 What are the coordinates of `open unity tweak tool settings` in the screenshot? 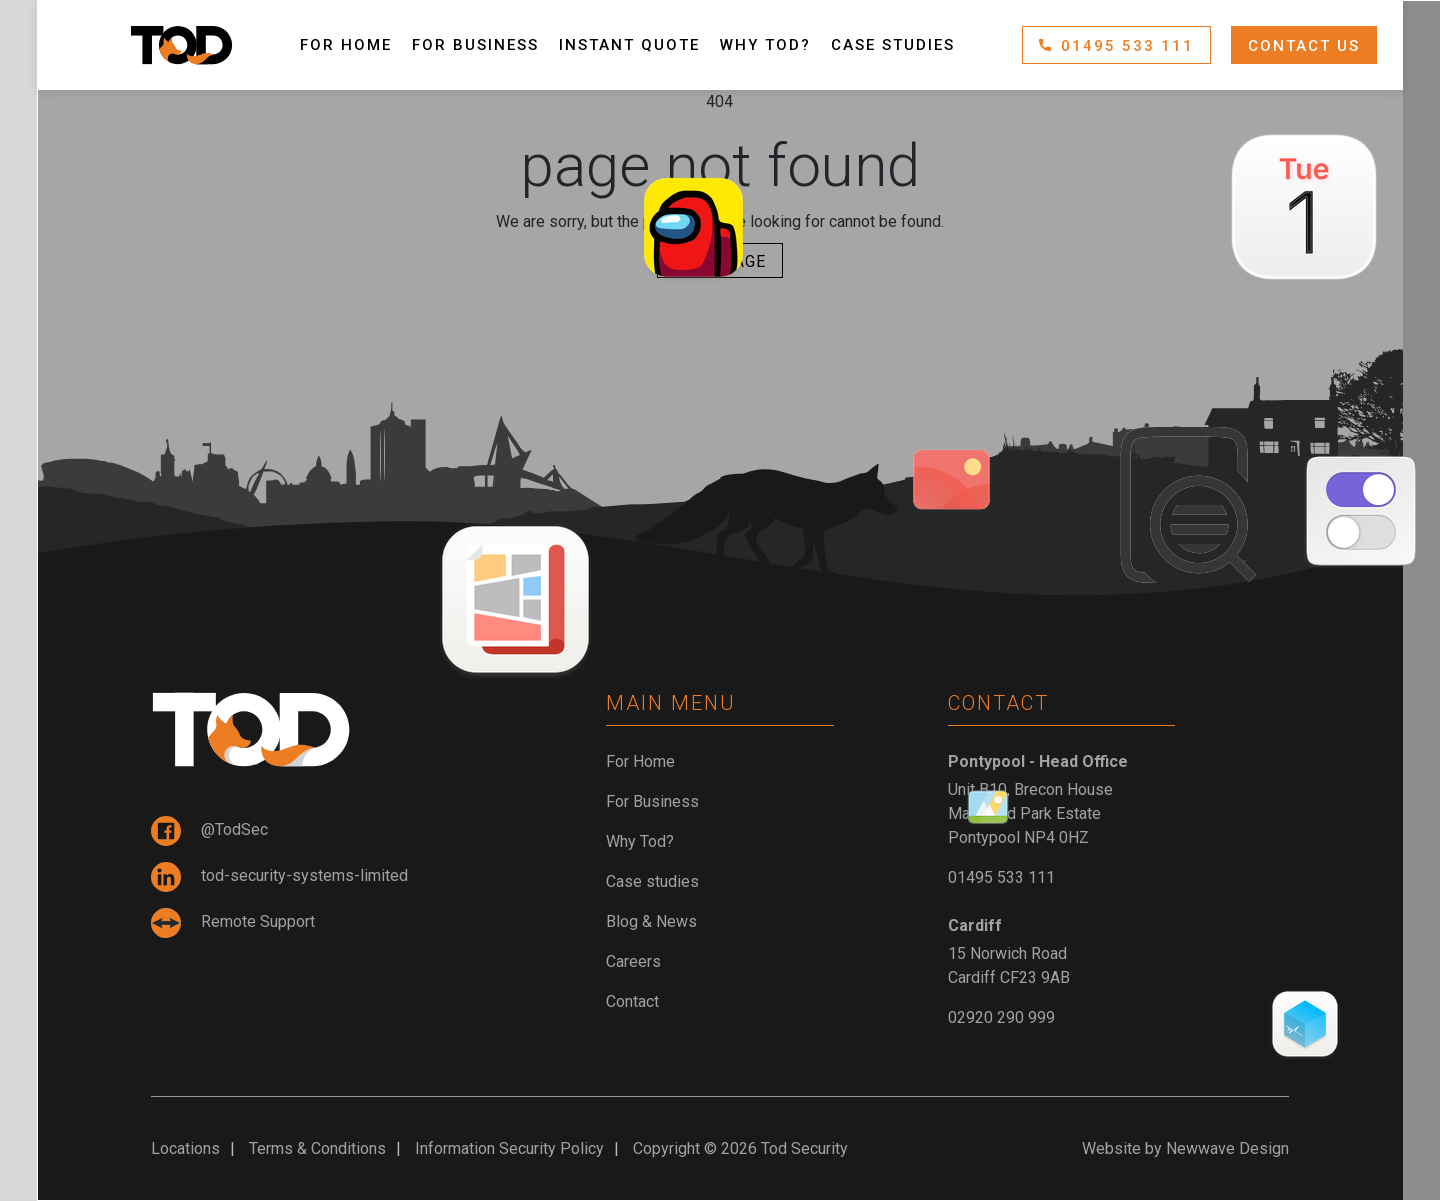 It's located at (1361, 511).